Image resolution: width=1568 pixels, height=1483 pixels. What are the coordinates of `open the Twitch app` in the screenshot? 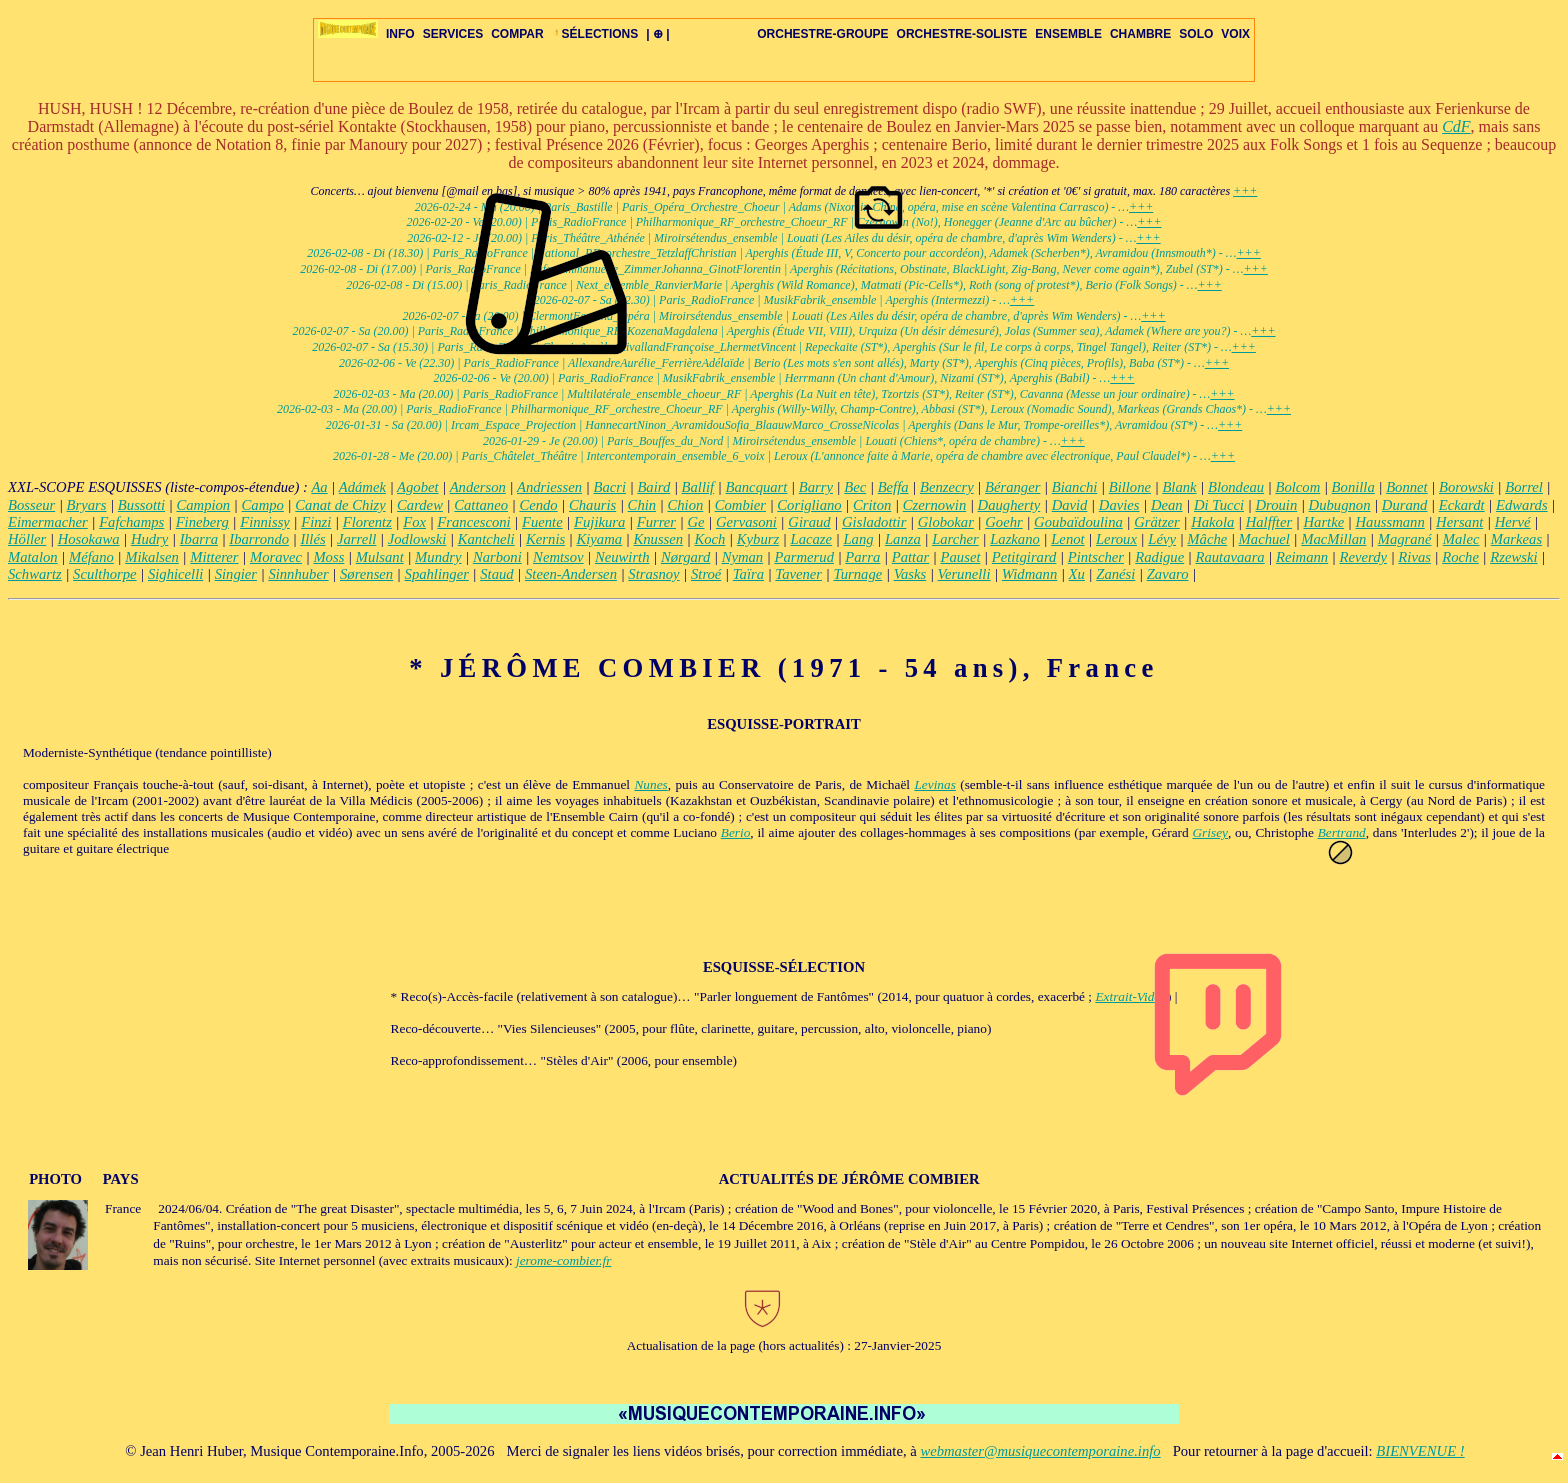 It's located at (1218, 1017).